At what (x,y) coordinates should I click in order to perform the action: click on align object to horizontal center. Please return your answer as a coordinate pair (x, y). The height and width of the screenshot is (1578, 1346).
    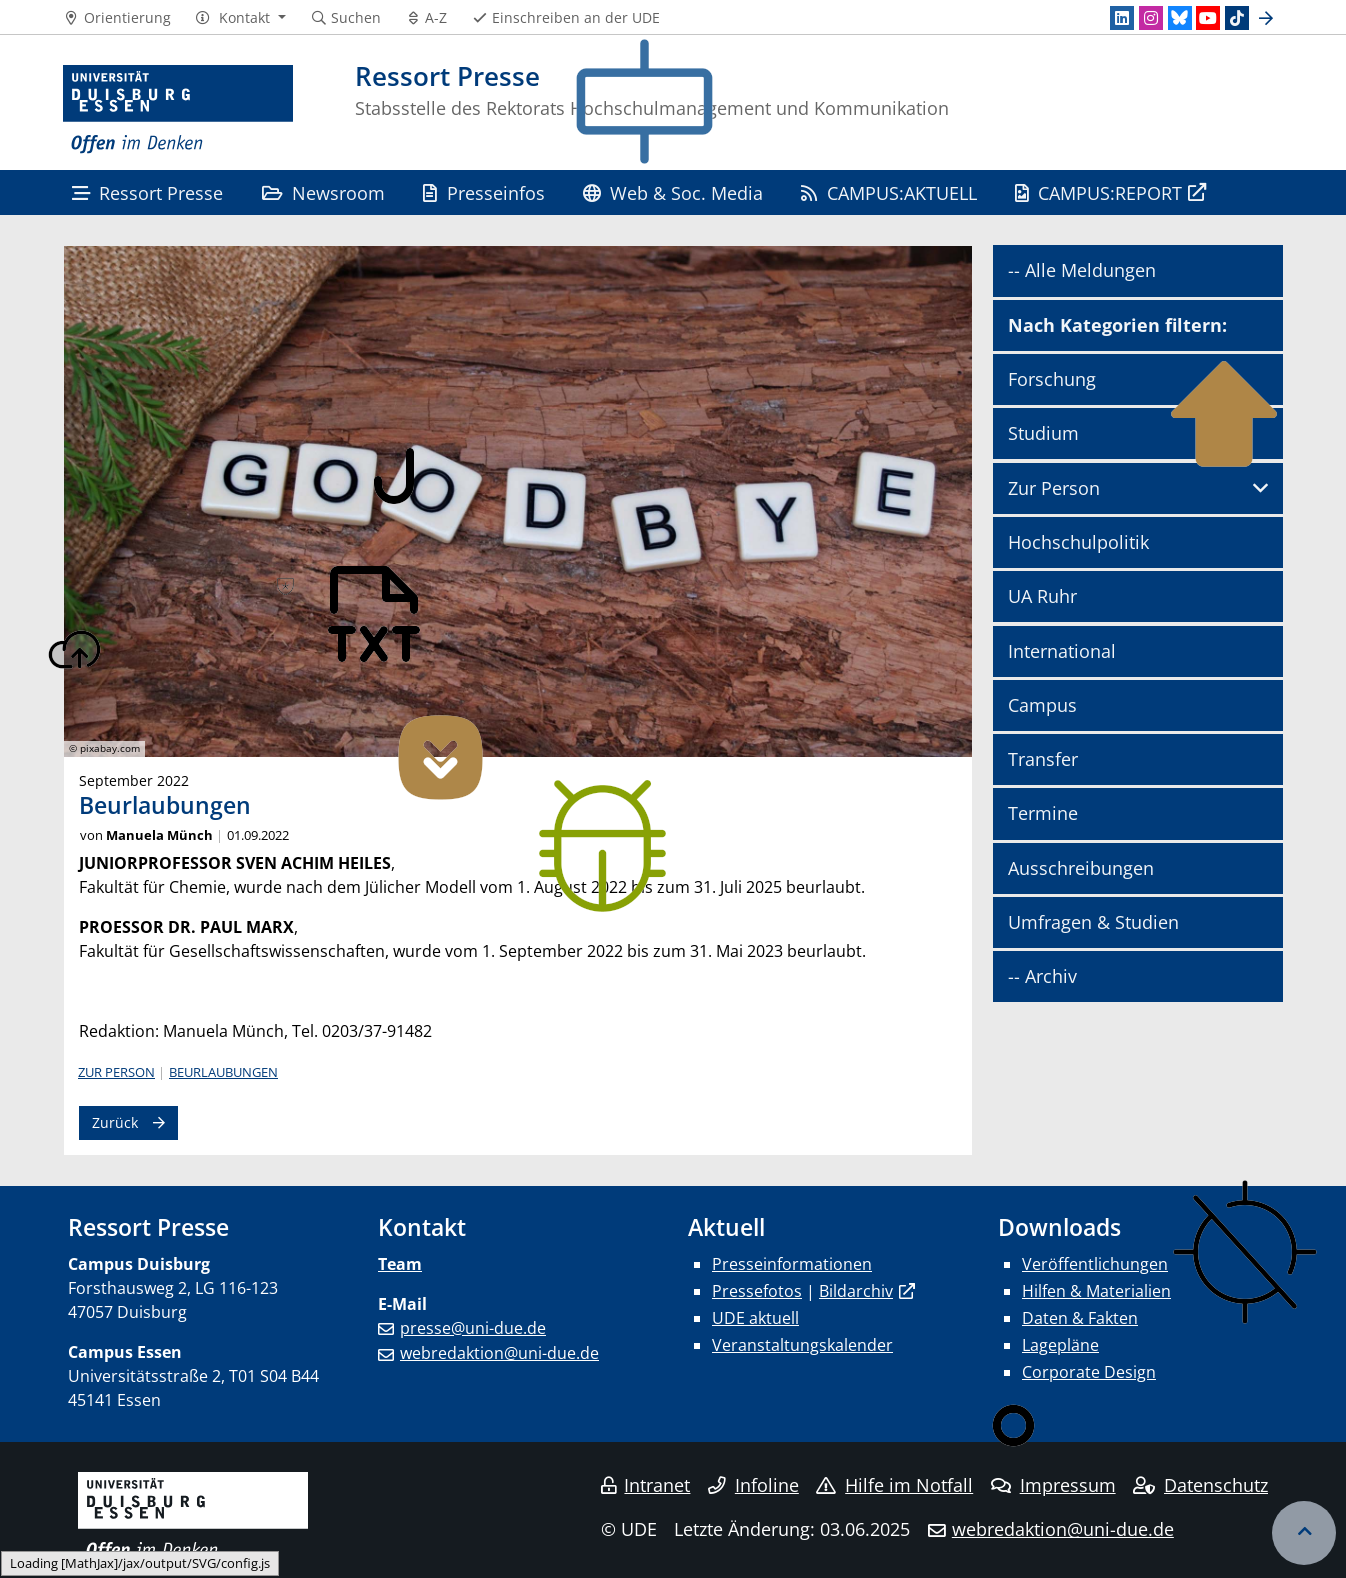
    Looking at the image, I should click on (644, 101).